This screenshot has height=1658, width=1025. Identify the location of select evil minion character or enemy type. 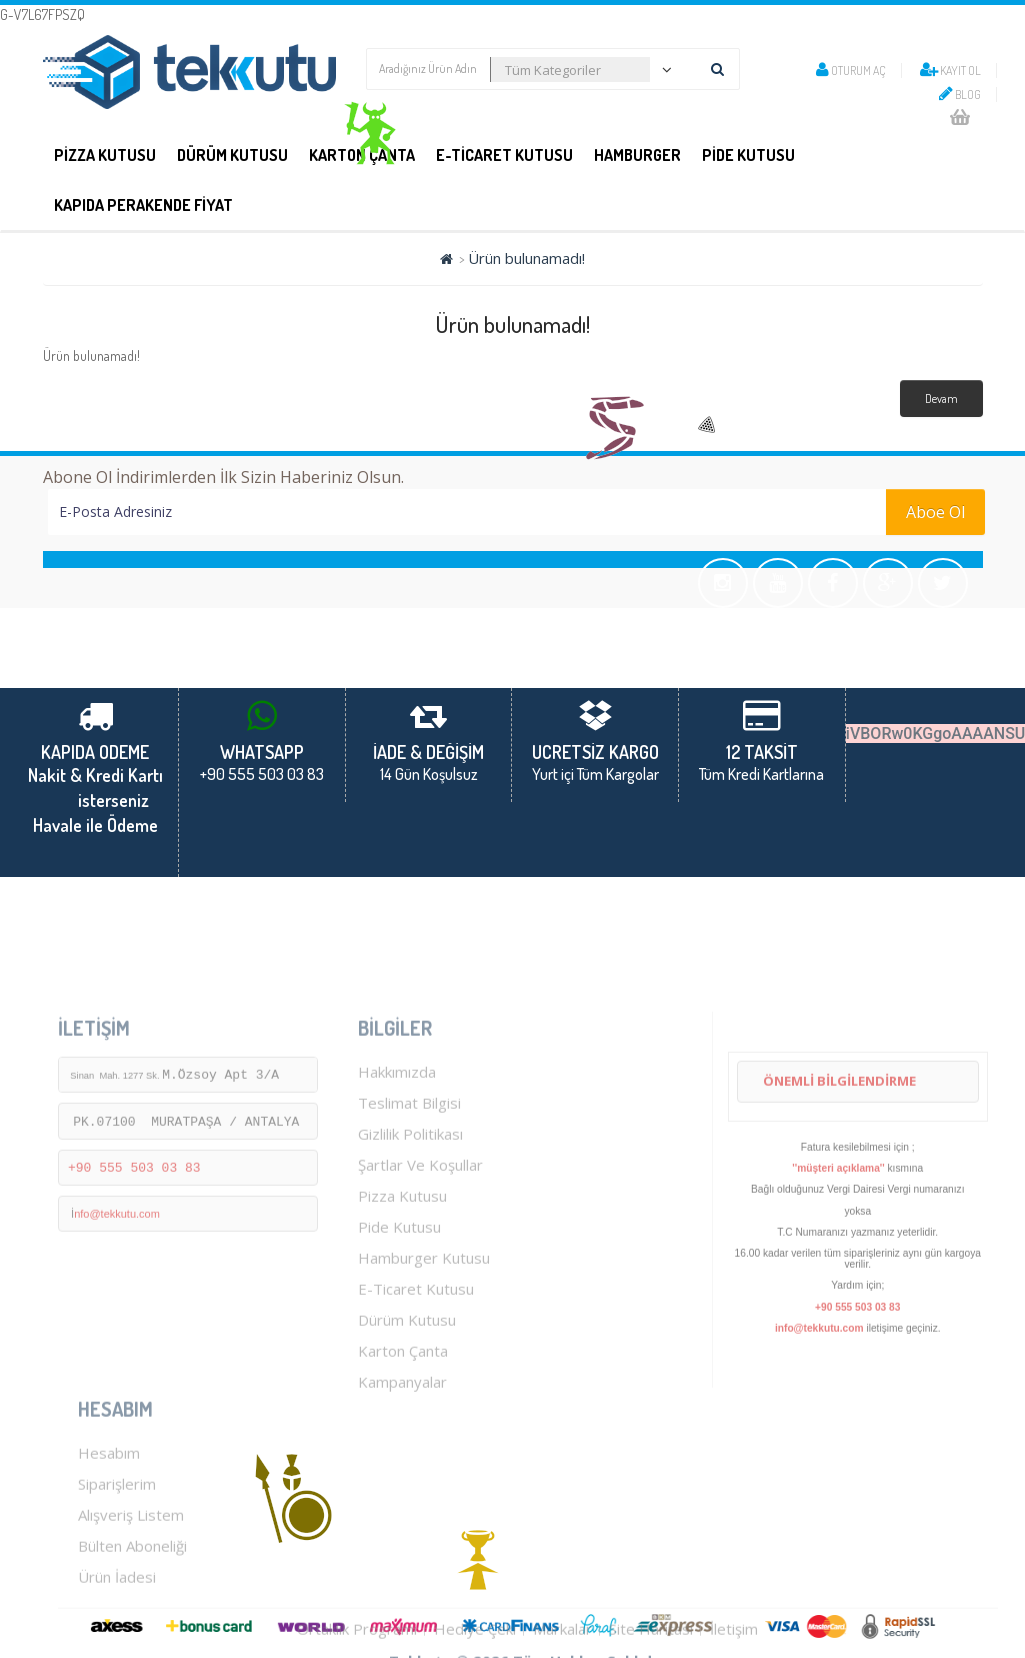
(370, 133).